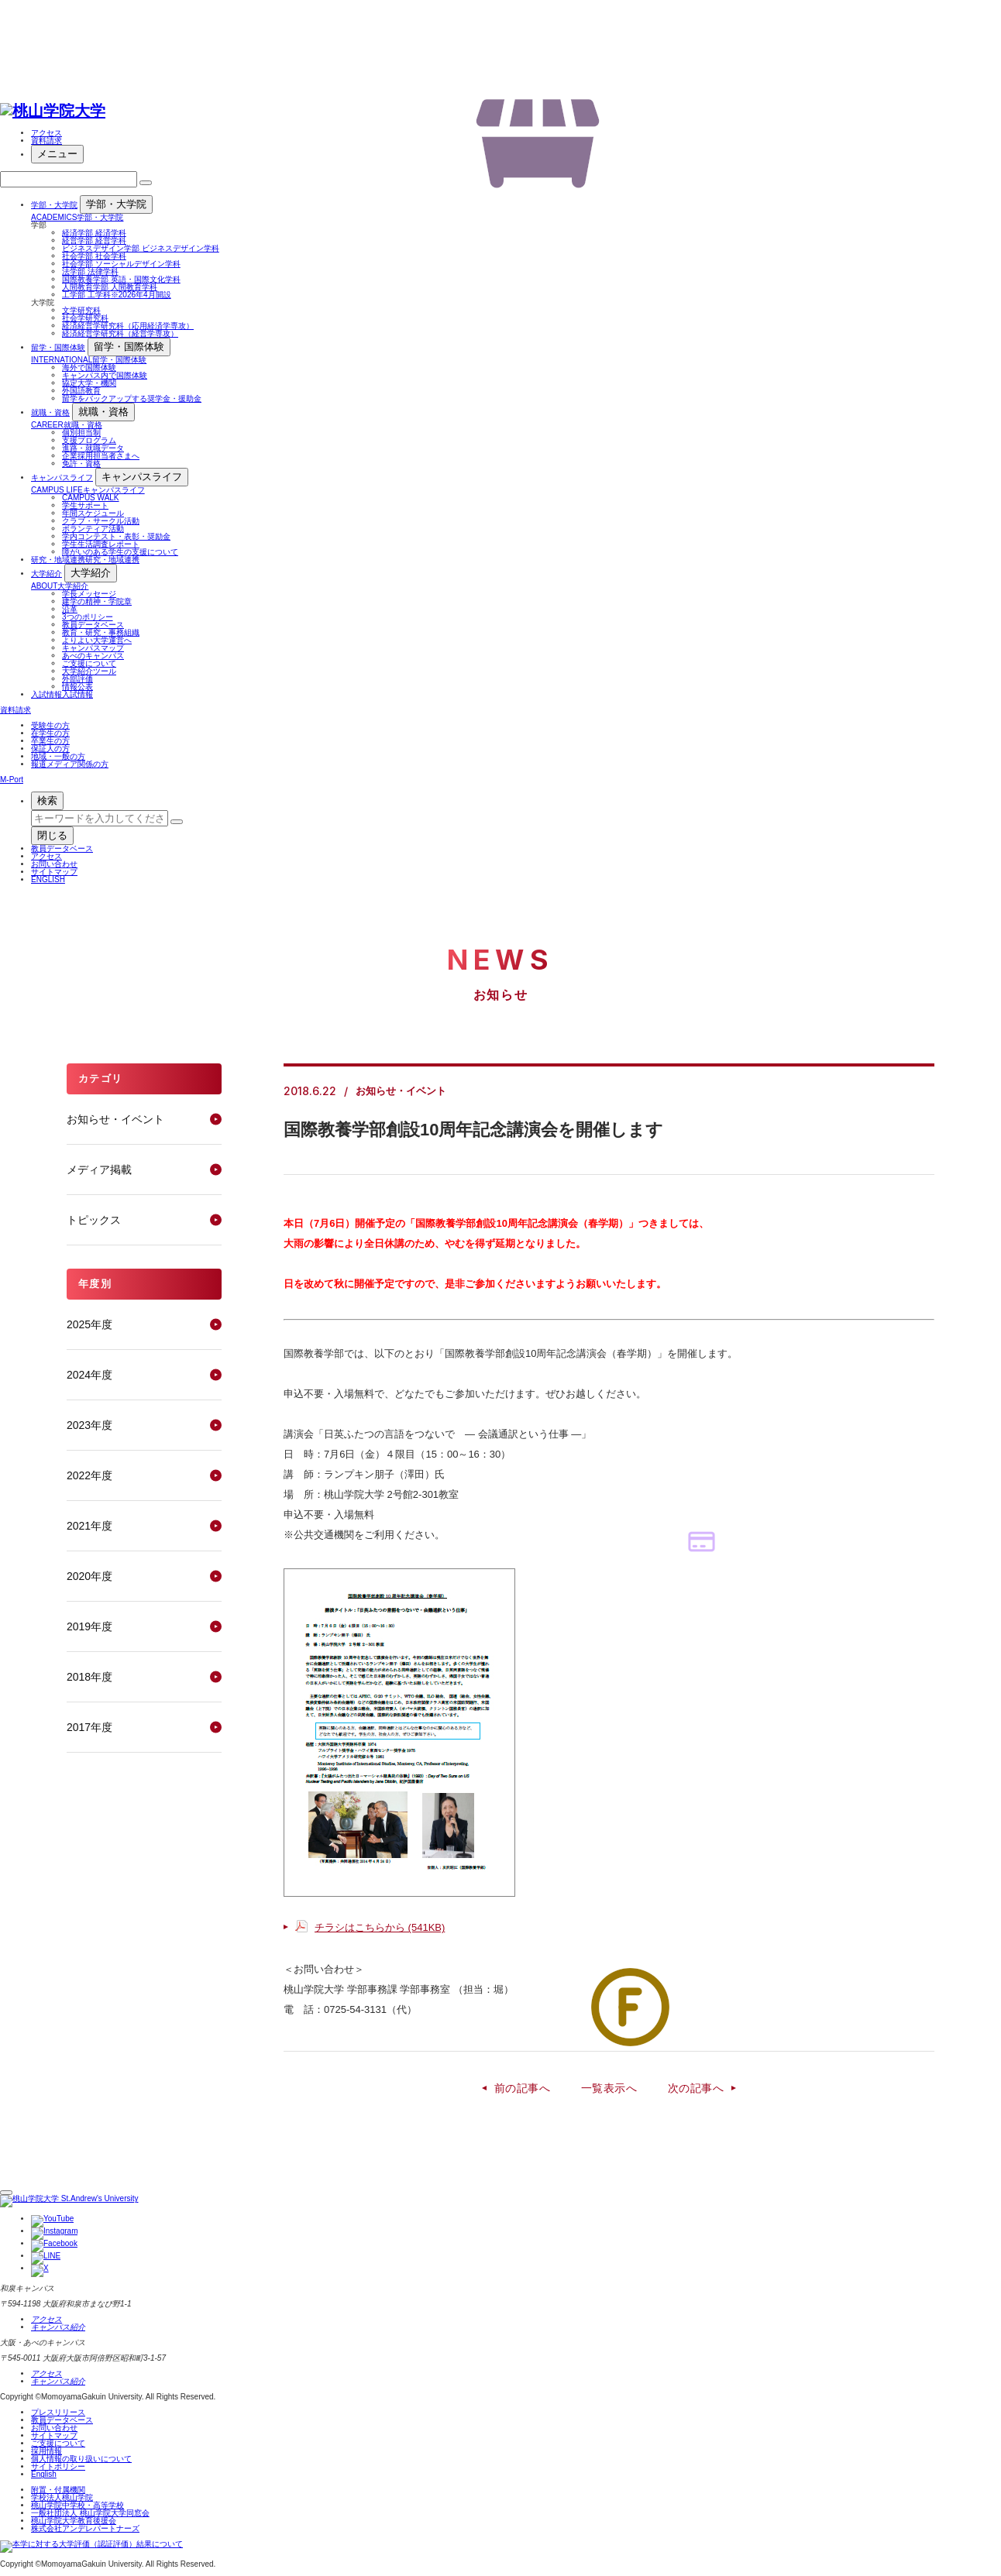  What do you see at coordinates (701, 1541) in the screenshot?
I see `access payment methods` at bounding box center [701, 1541].